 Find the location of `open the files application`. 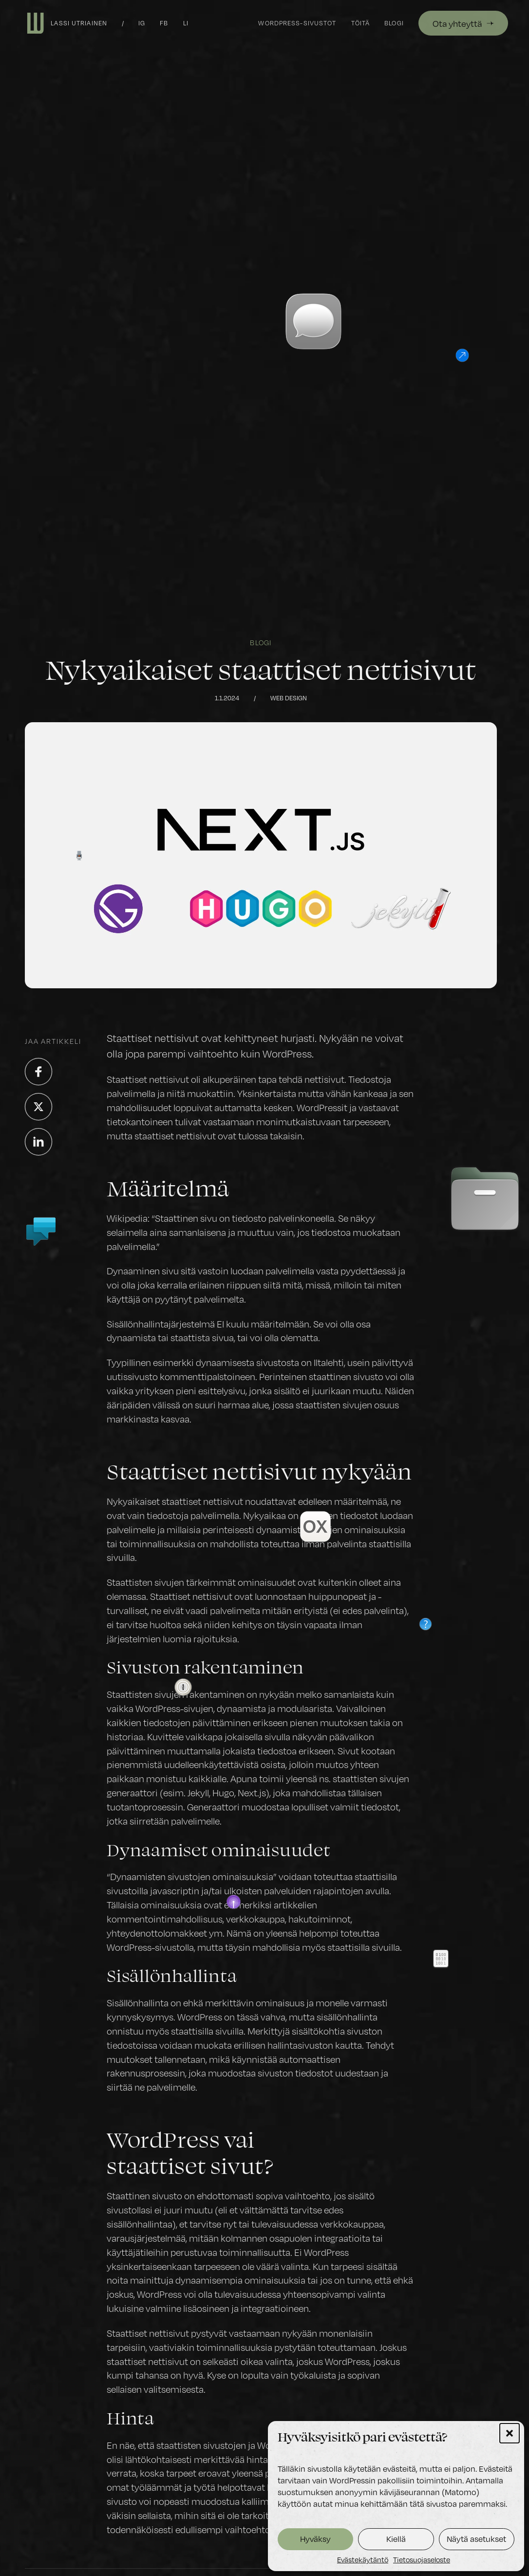

open the files application is located at coordinates (485, 1198).